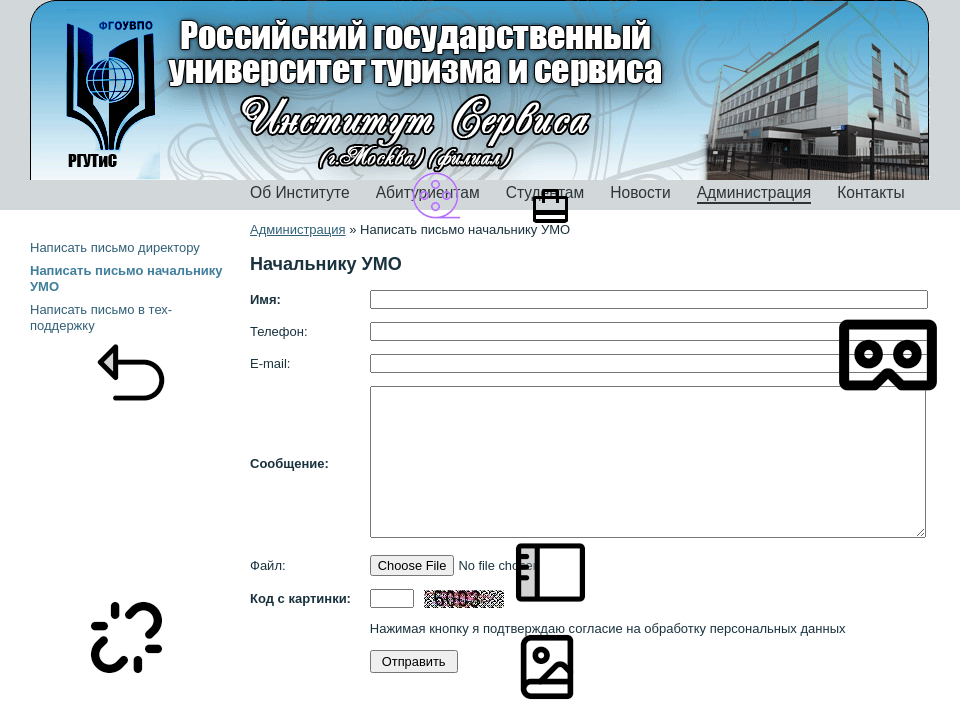  What do you see at coordinates (550, 206) in the screenshot?
I see `access travel documents or boarding passes` at bounding box center [550, 206].